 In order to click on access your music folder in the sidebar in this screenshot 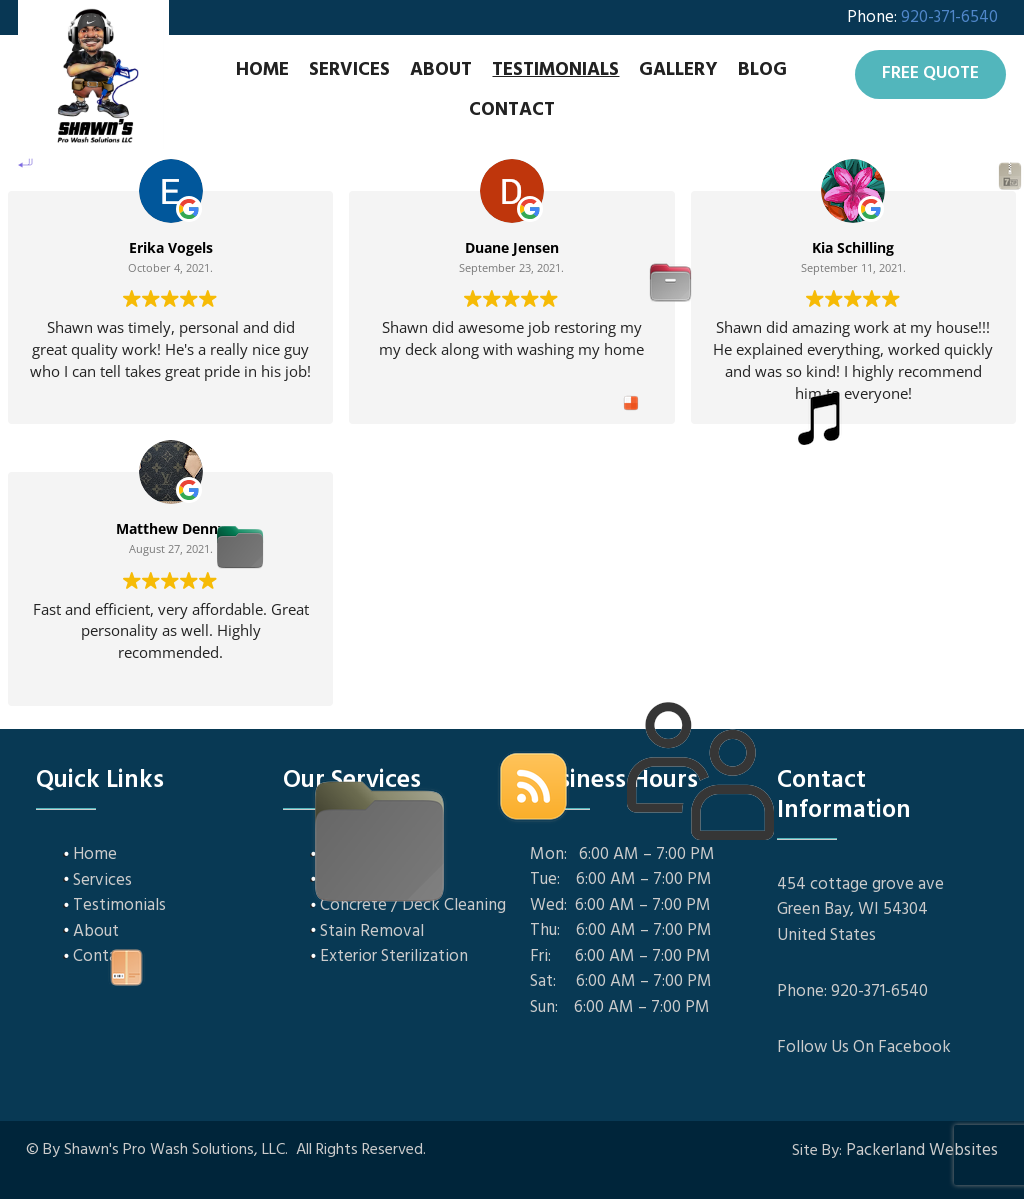, I will do `click(820, 418)`.